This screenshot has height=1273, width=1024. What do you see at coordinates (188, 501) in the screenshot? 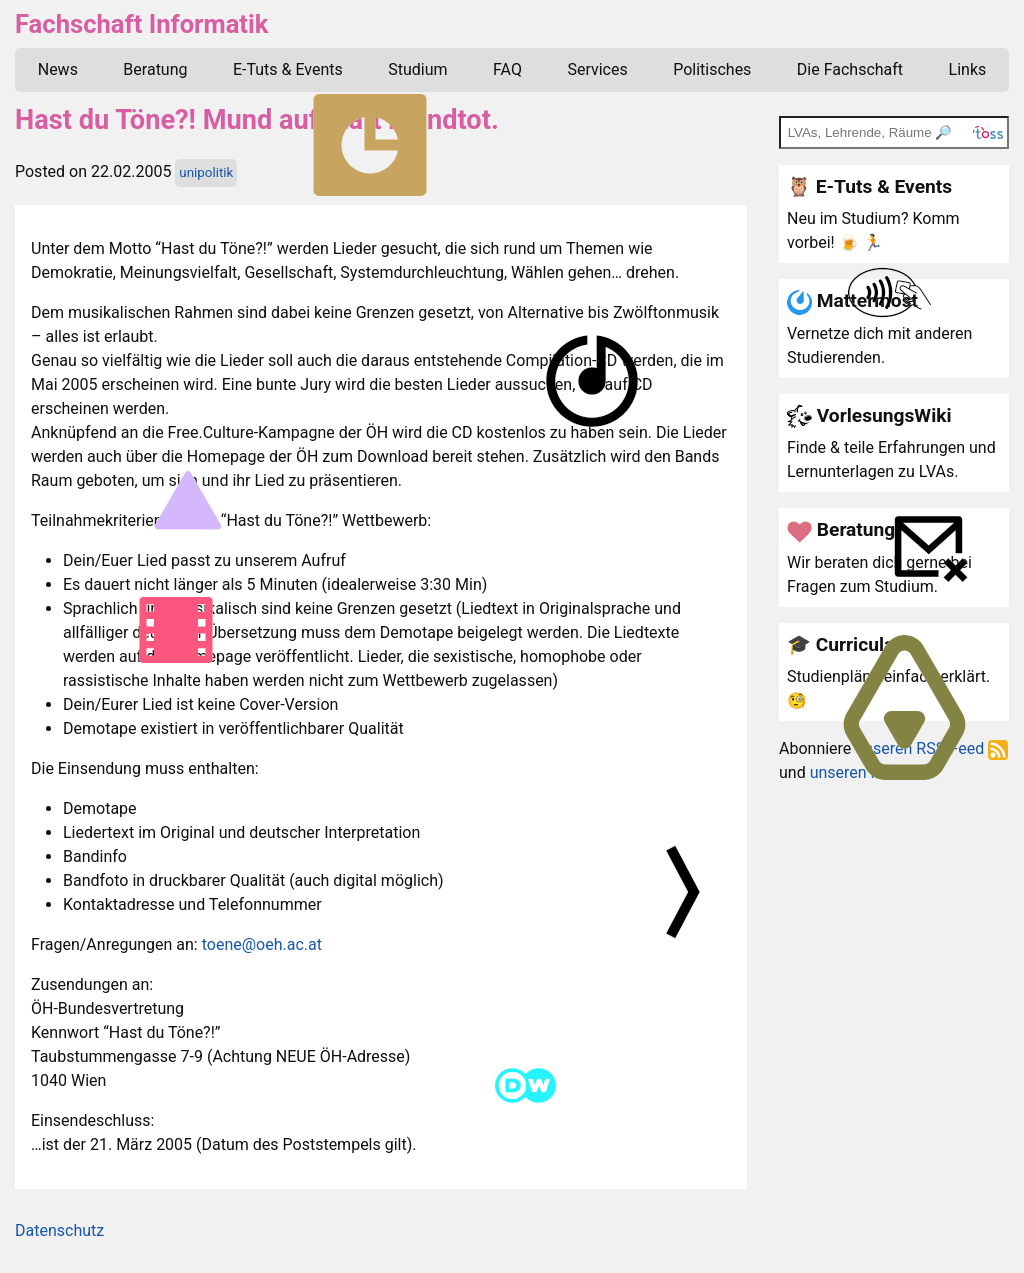
I see `play or start media content` at bounding box center [188, 501].